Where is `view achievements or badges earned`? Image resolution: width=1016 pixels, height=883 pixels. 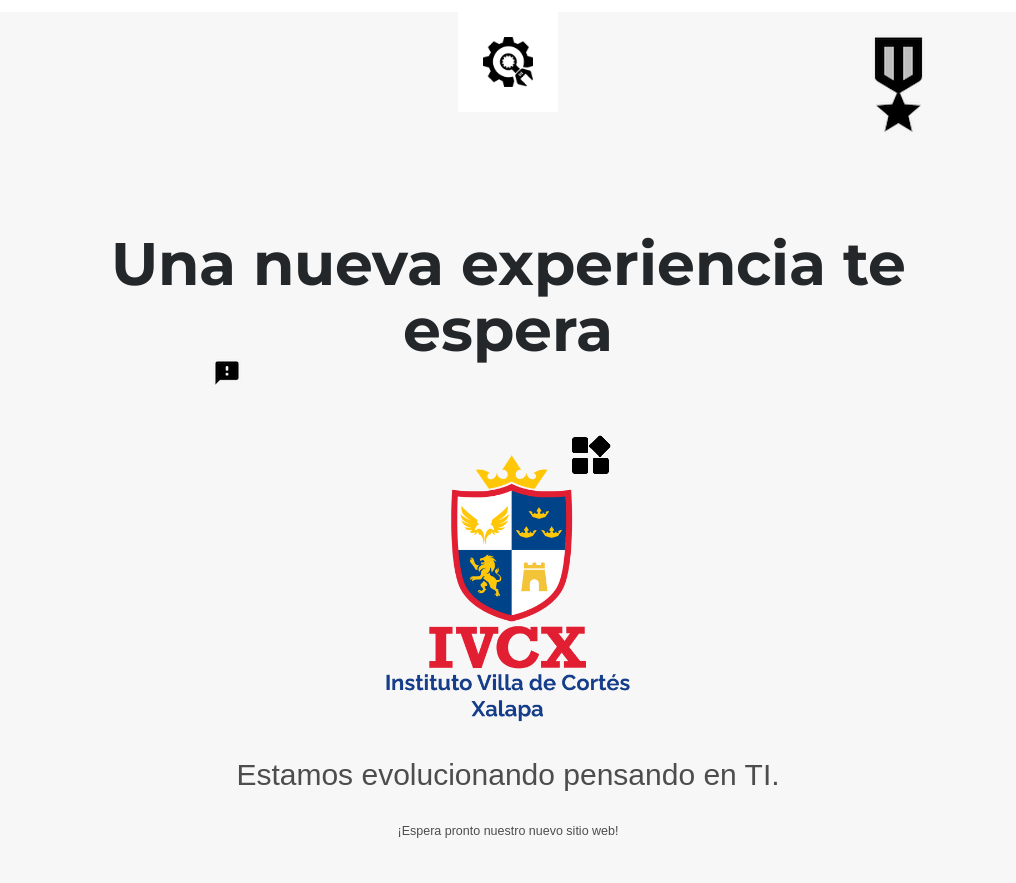 view achievements or badges earned is located at coordinates (898, 84).